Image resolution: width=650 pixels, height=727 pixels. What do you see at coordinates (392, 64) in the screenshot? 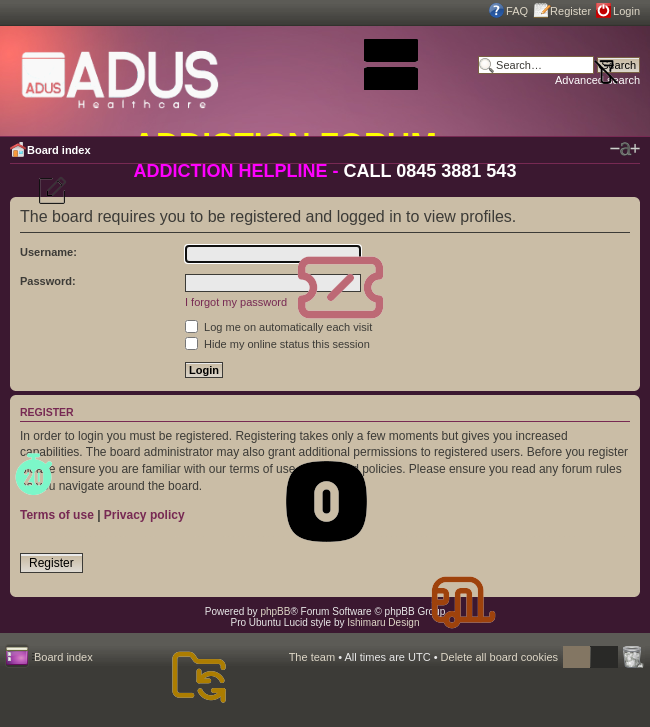
I see `view agenda or list layout` at bounding box center [392, 64].